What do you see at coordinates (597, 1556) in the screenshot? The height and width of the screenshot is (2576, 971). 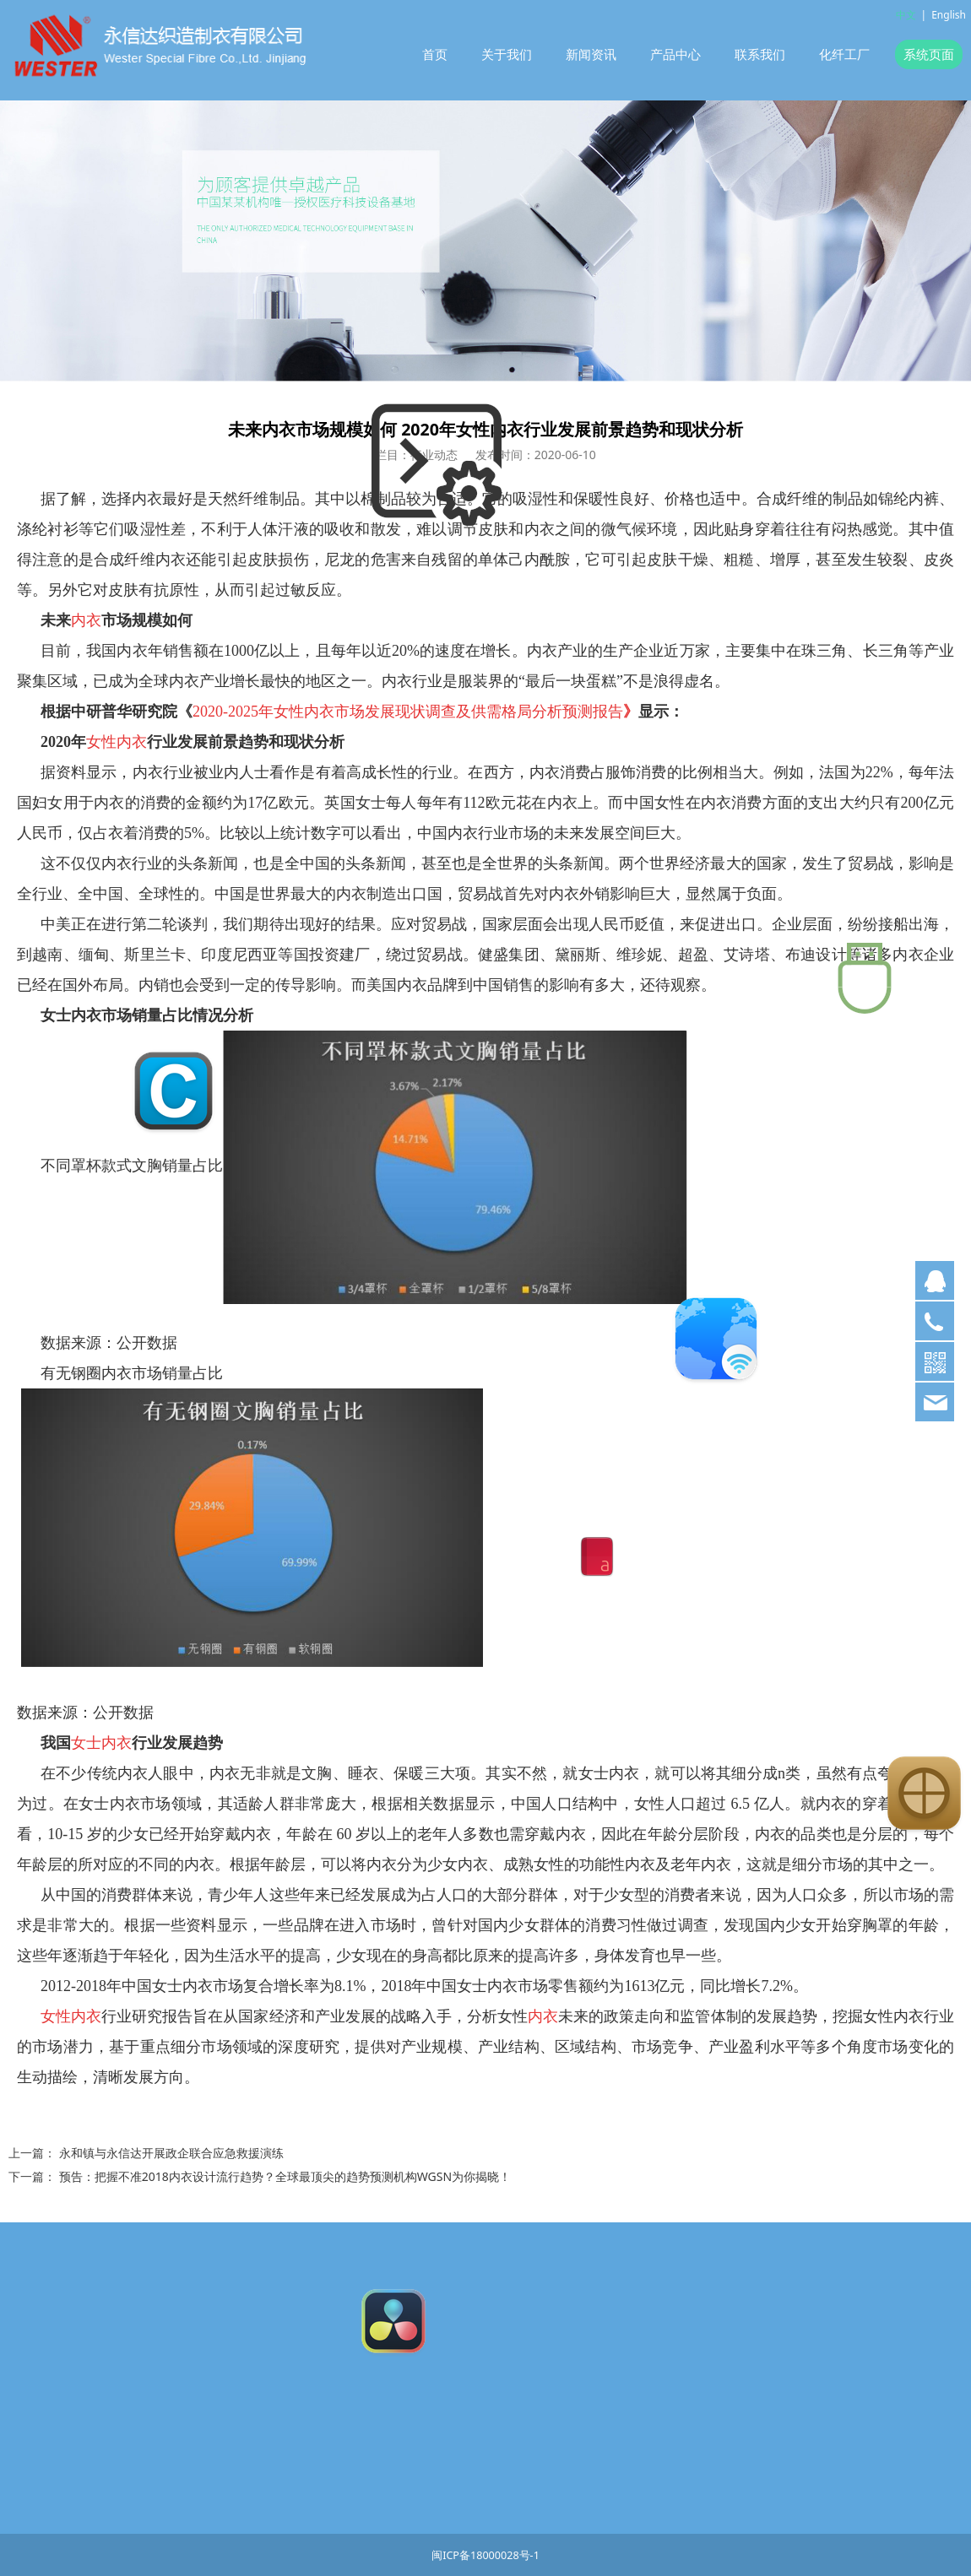 I see `open the dictionary app` at bounding box center [597, 1556].